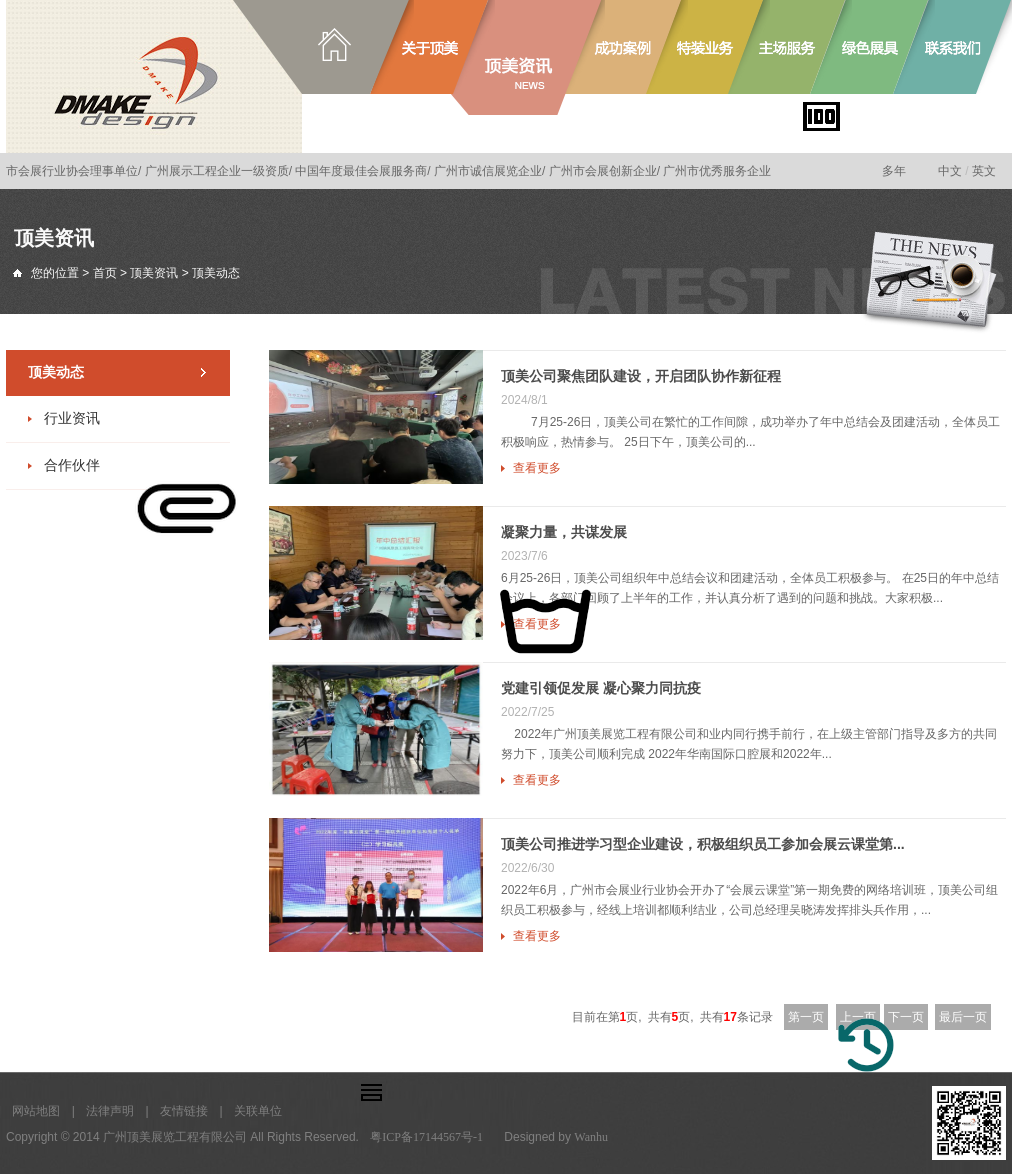 The image size is (1012, 1174). What do you see at coordinates (867, 1045) in the screenshot?
I see `view history or recent activity` at bounding box center [867, 1045].